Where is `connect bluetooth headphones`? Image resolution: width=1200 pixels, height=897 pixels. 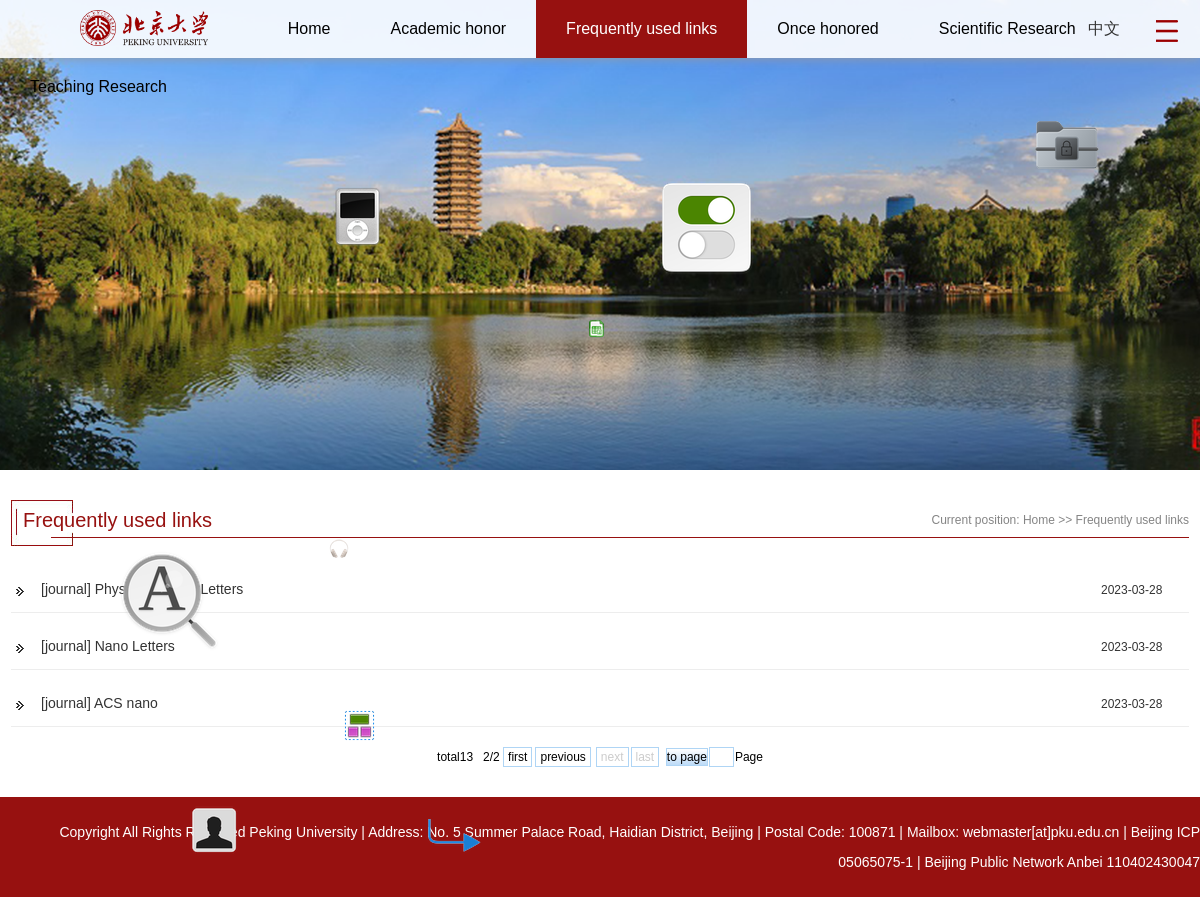 connect bluetooth headphones is located at coordinates (339, 549).